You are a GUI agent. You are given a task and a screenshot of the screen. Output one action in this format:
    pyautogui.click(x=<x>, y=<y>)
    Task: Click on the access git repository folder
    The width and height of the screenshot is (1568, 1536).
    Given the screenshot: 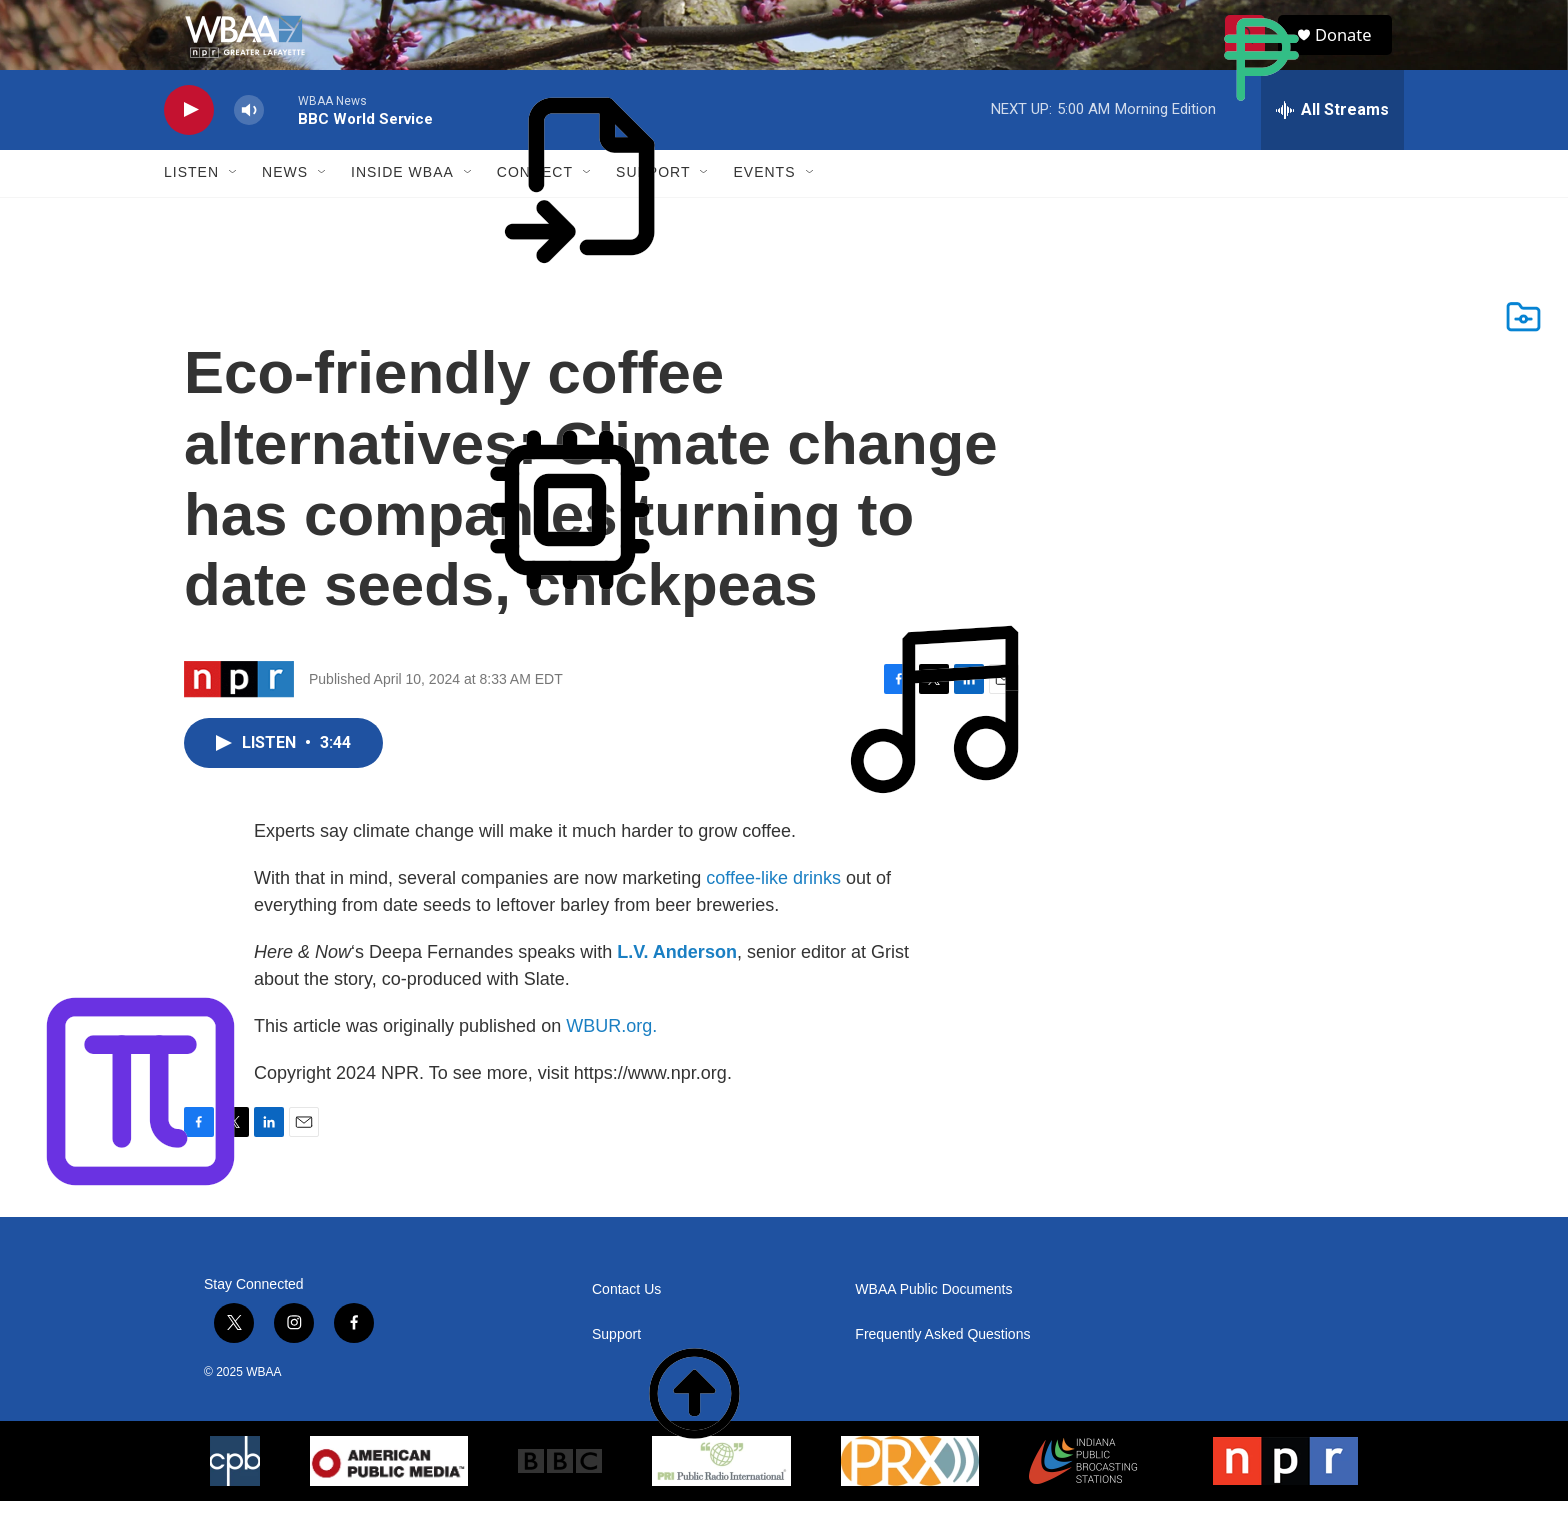 What is the action you would take?
    pyautogui.click(x=1523, y=317)
    